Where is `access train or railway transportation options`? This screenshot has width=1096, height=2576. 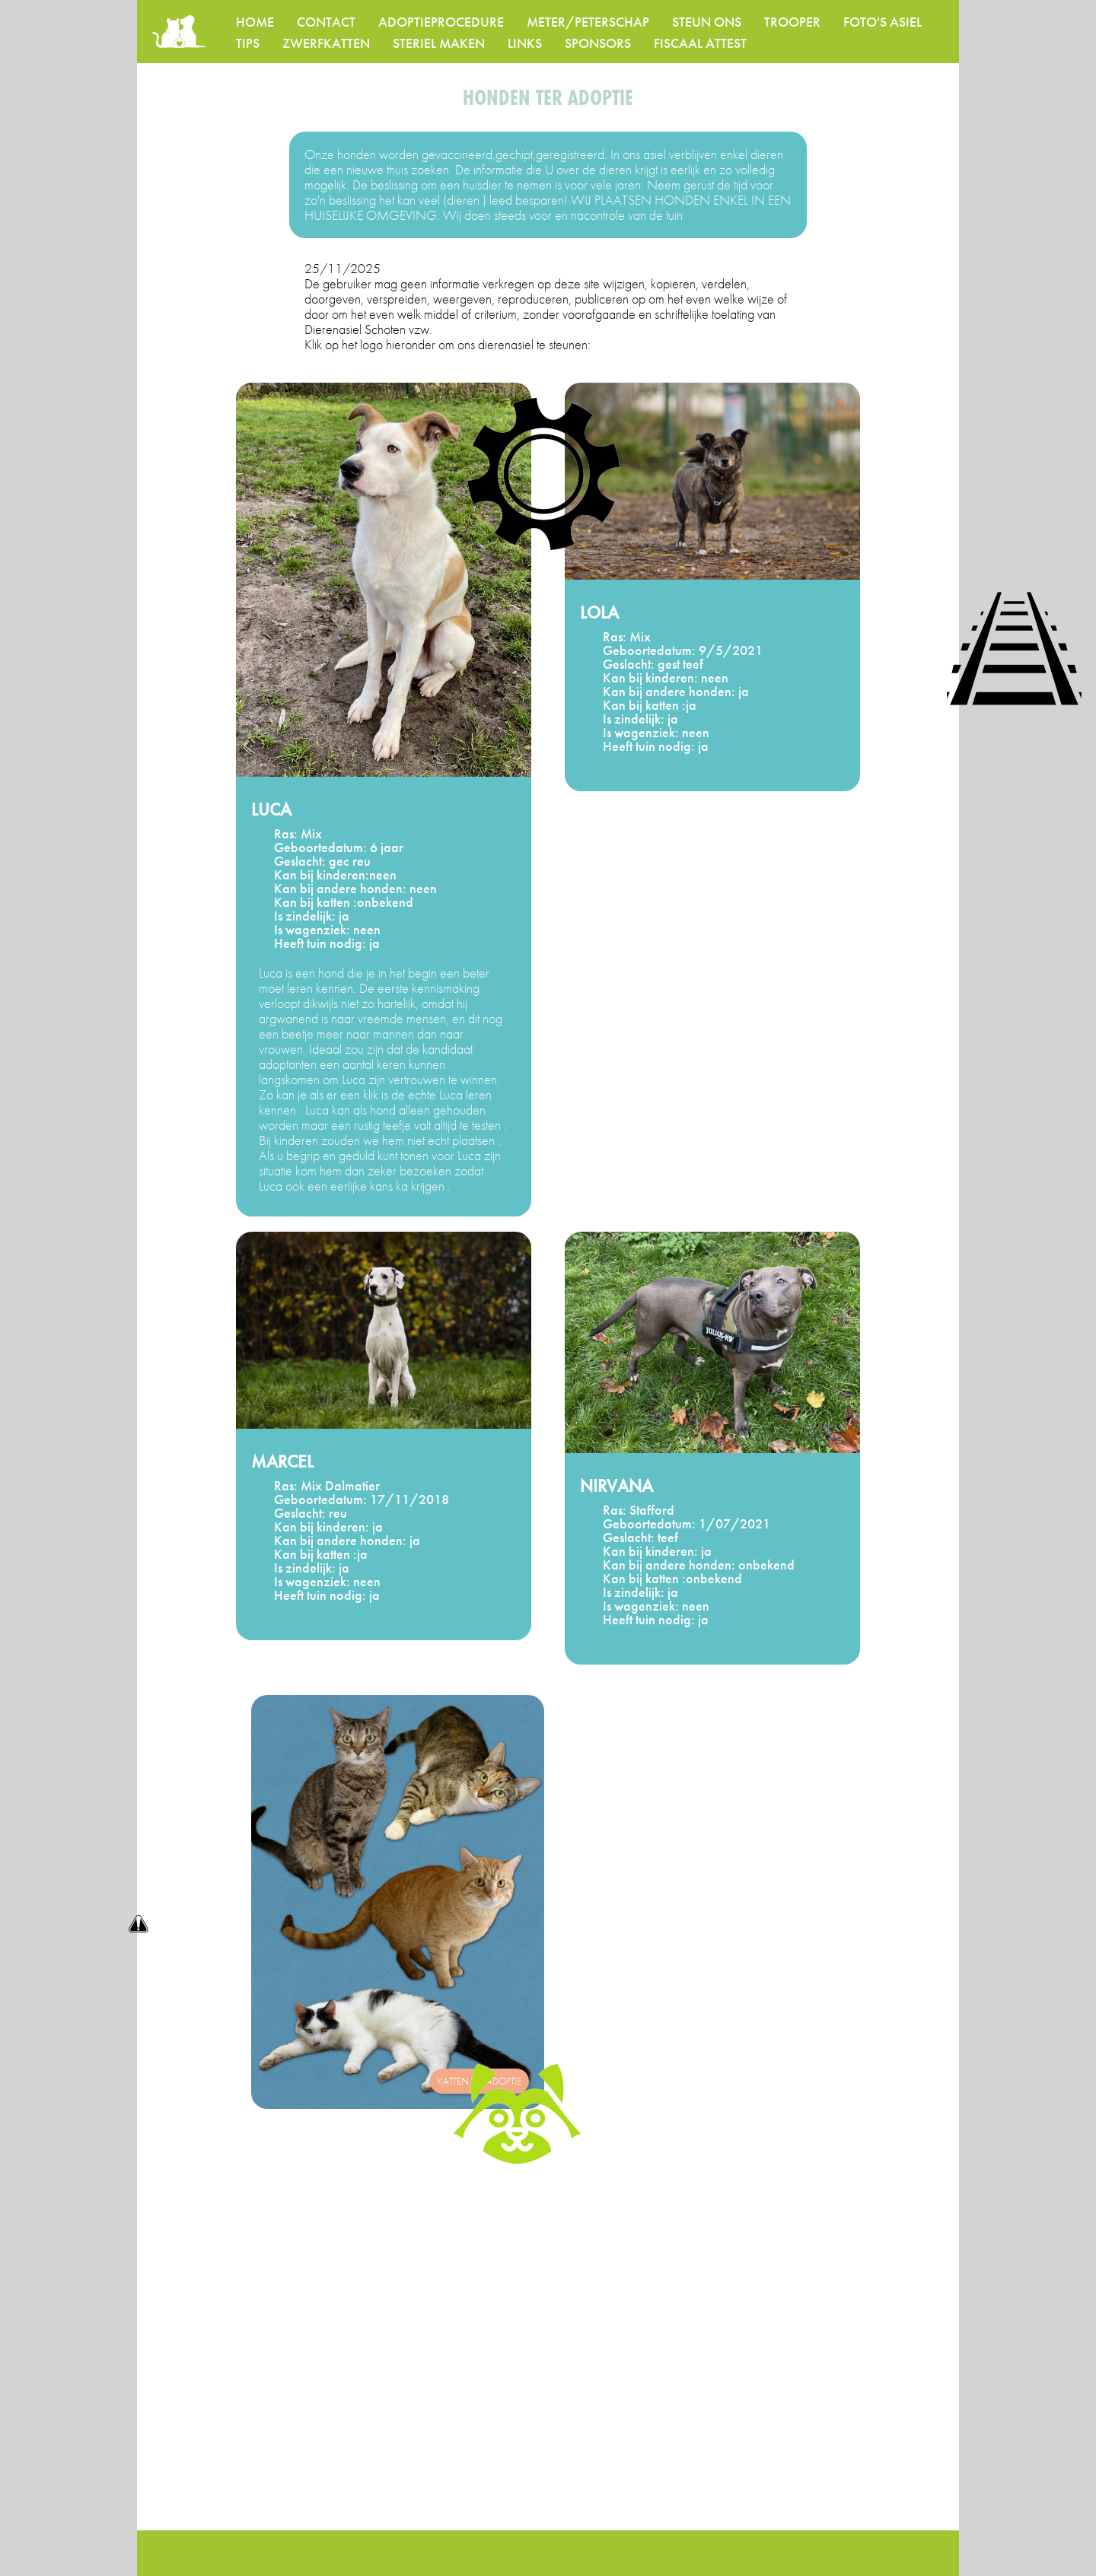 access train or railway transportation options is located at coordinates (1014, 639).